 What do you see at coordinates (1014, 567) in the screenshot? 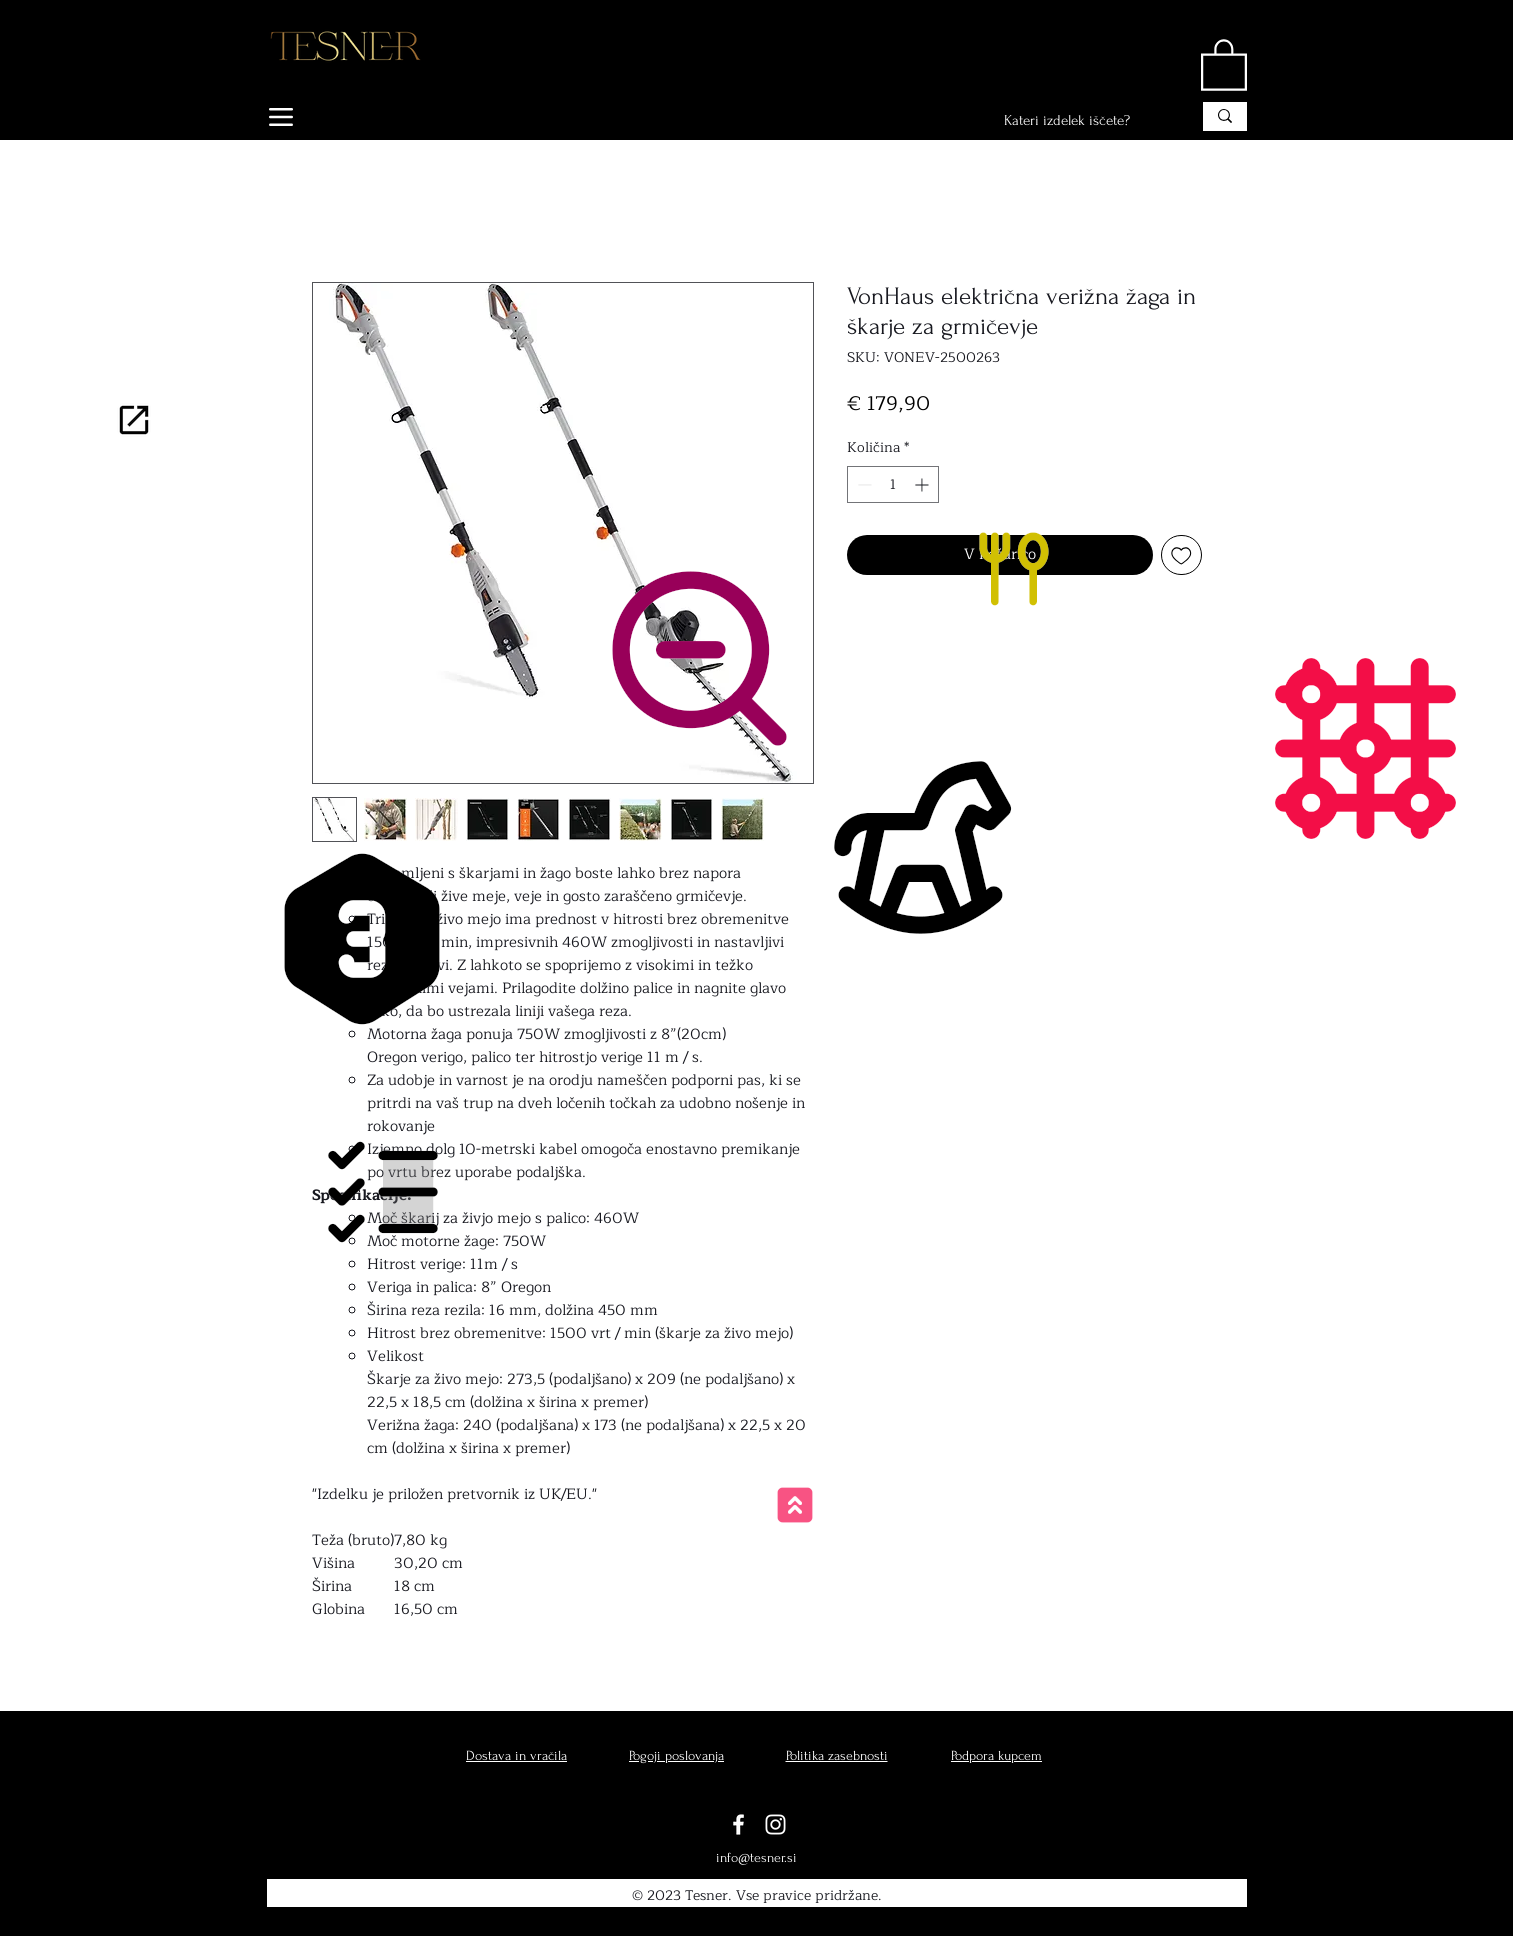
I see `access food or dining options` at bounding box center [1014, 567].